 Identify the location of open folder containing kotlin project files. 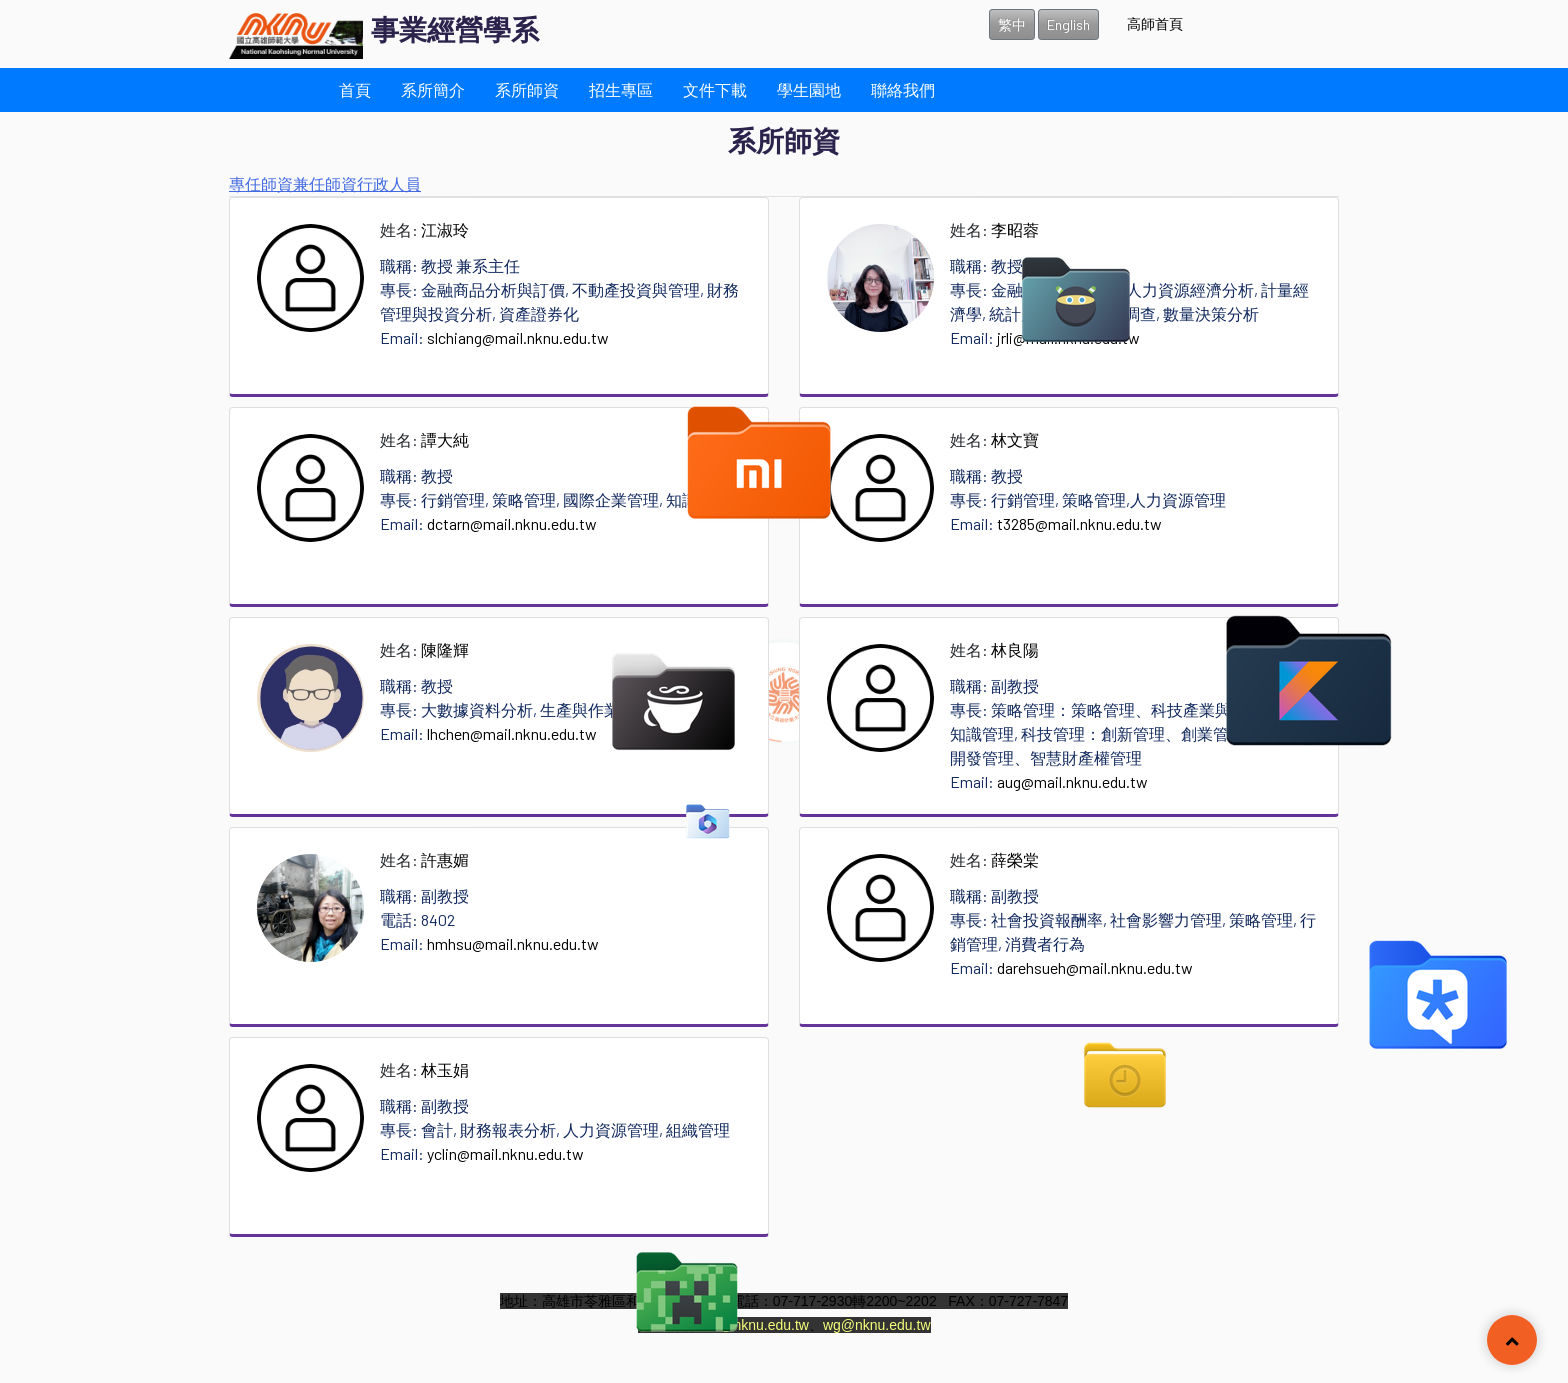
(1308, 685).